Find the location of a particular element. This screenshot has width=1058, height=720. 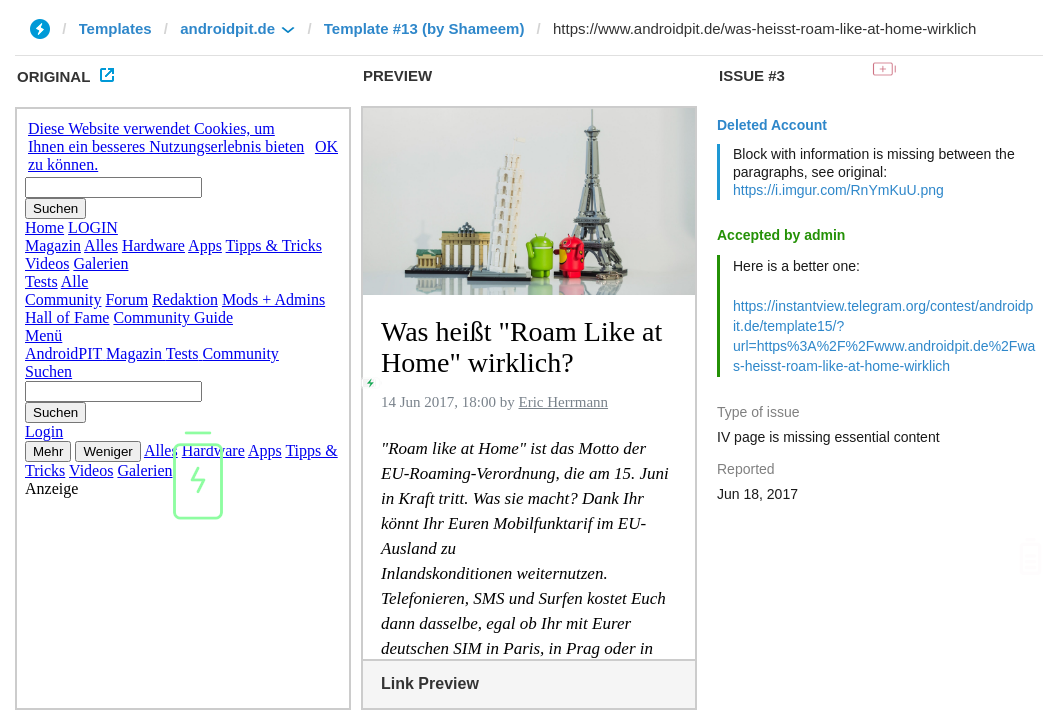

add or extend battery life is located at coordinates (884, 69).